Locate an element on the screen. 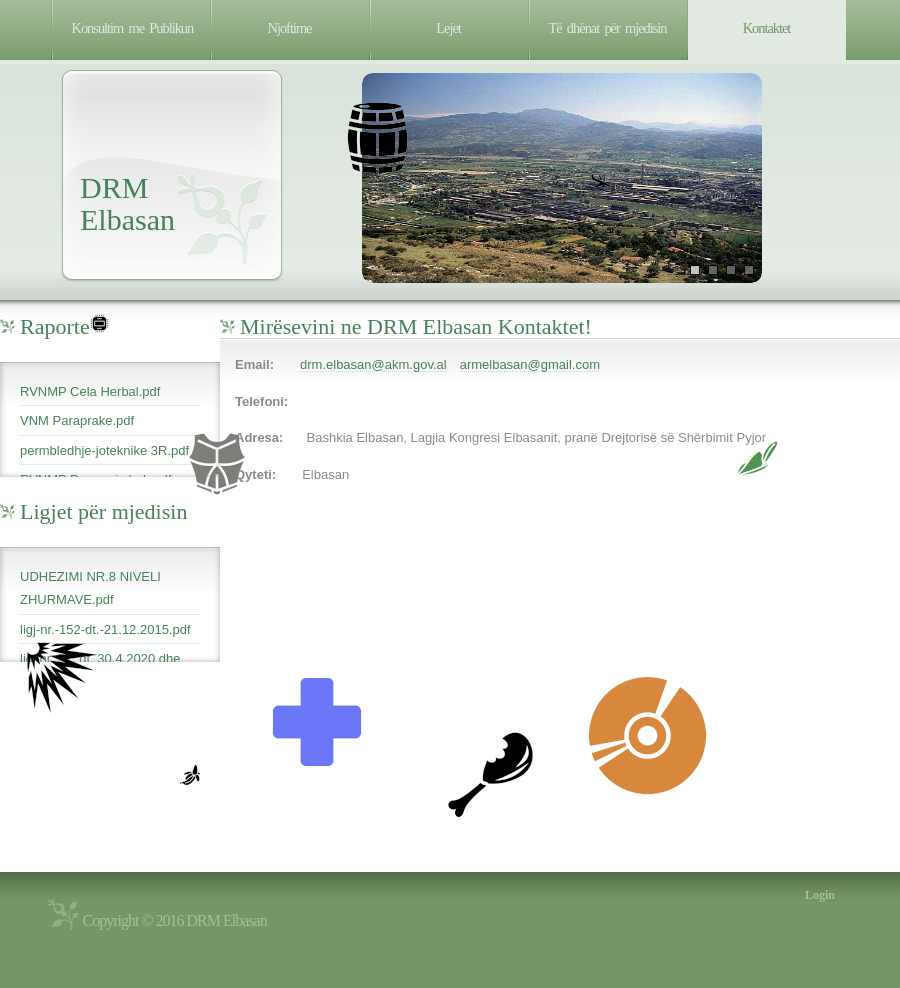 The image size is (900, 988). view system performance or CPU usage is located at coordinates (99, 323).